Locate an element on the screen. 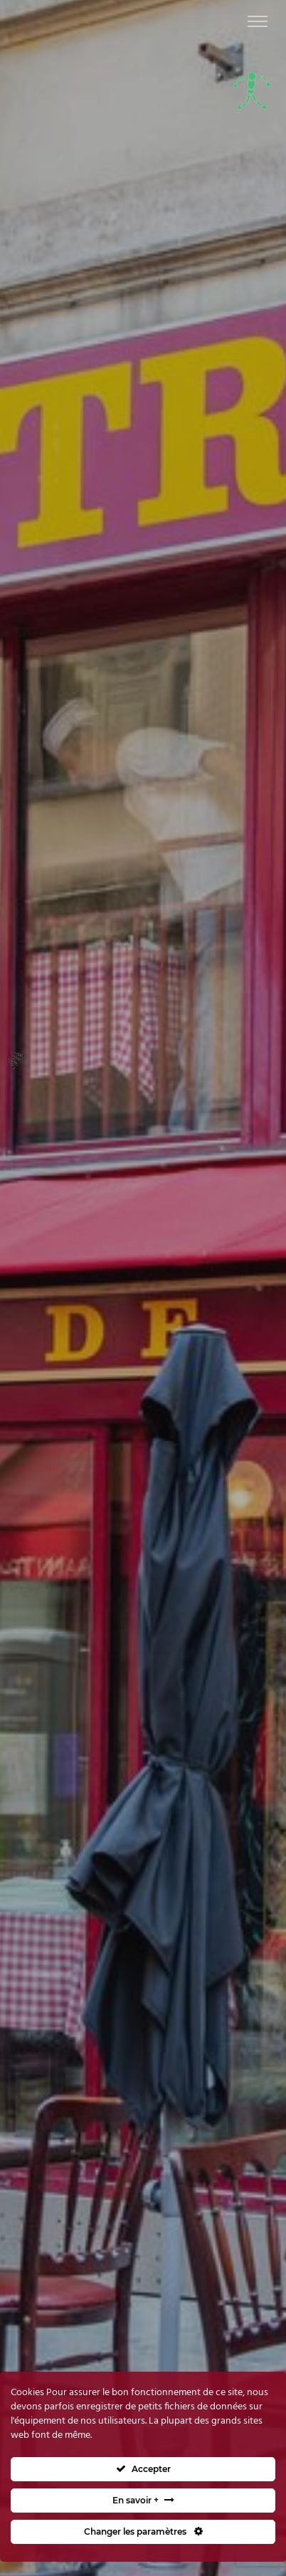  access puppet or marionette controls is located at coordinates (252, 91).